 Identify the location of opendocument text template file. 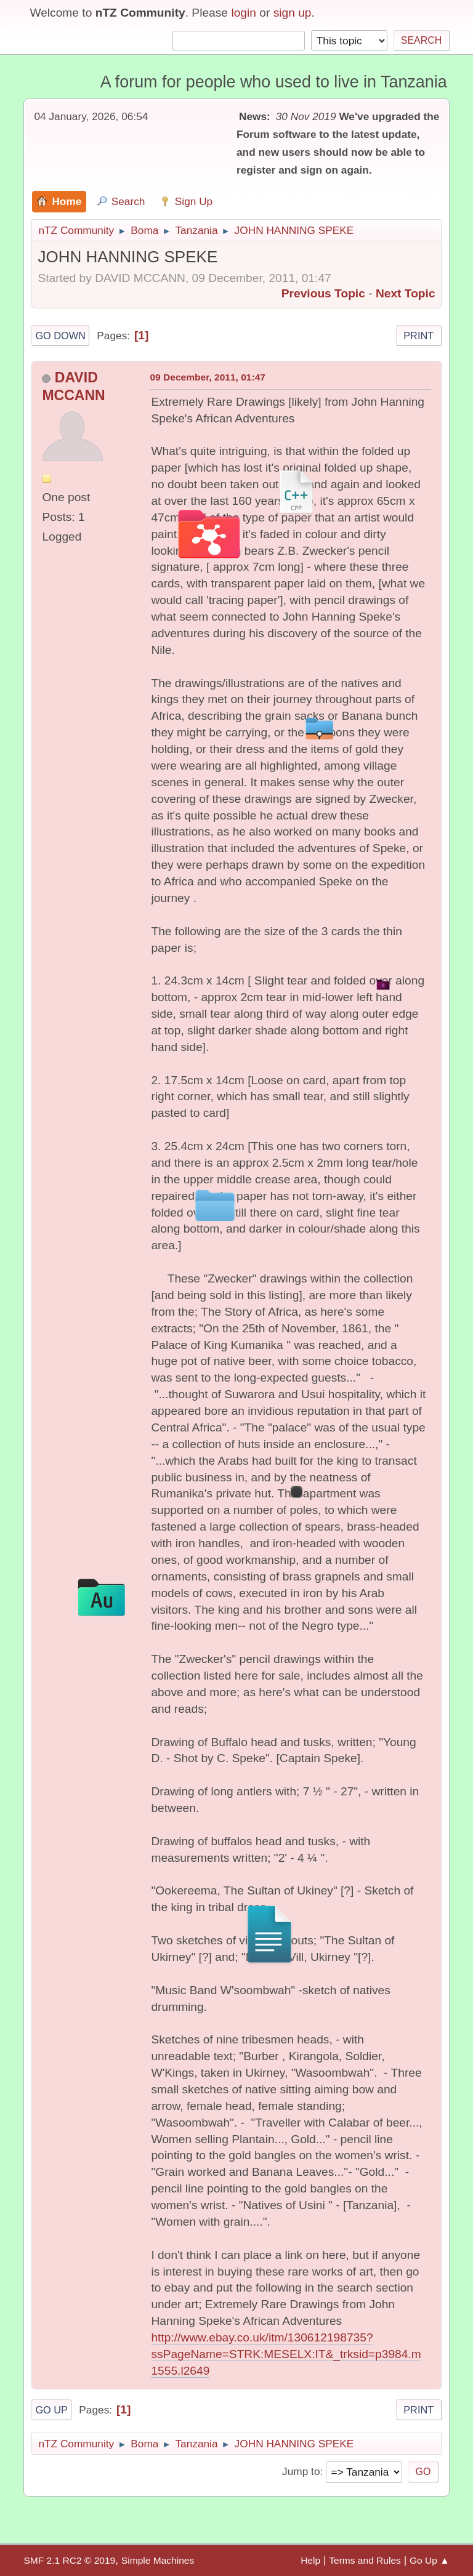
(269, 1935).